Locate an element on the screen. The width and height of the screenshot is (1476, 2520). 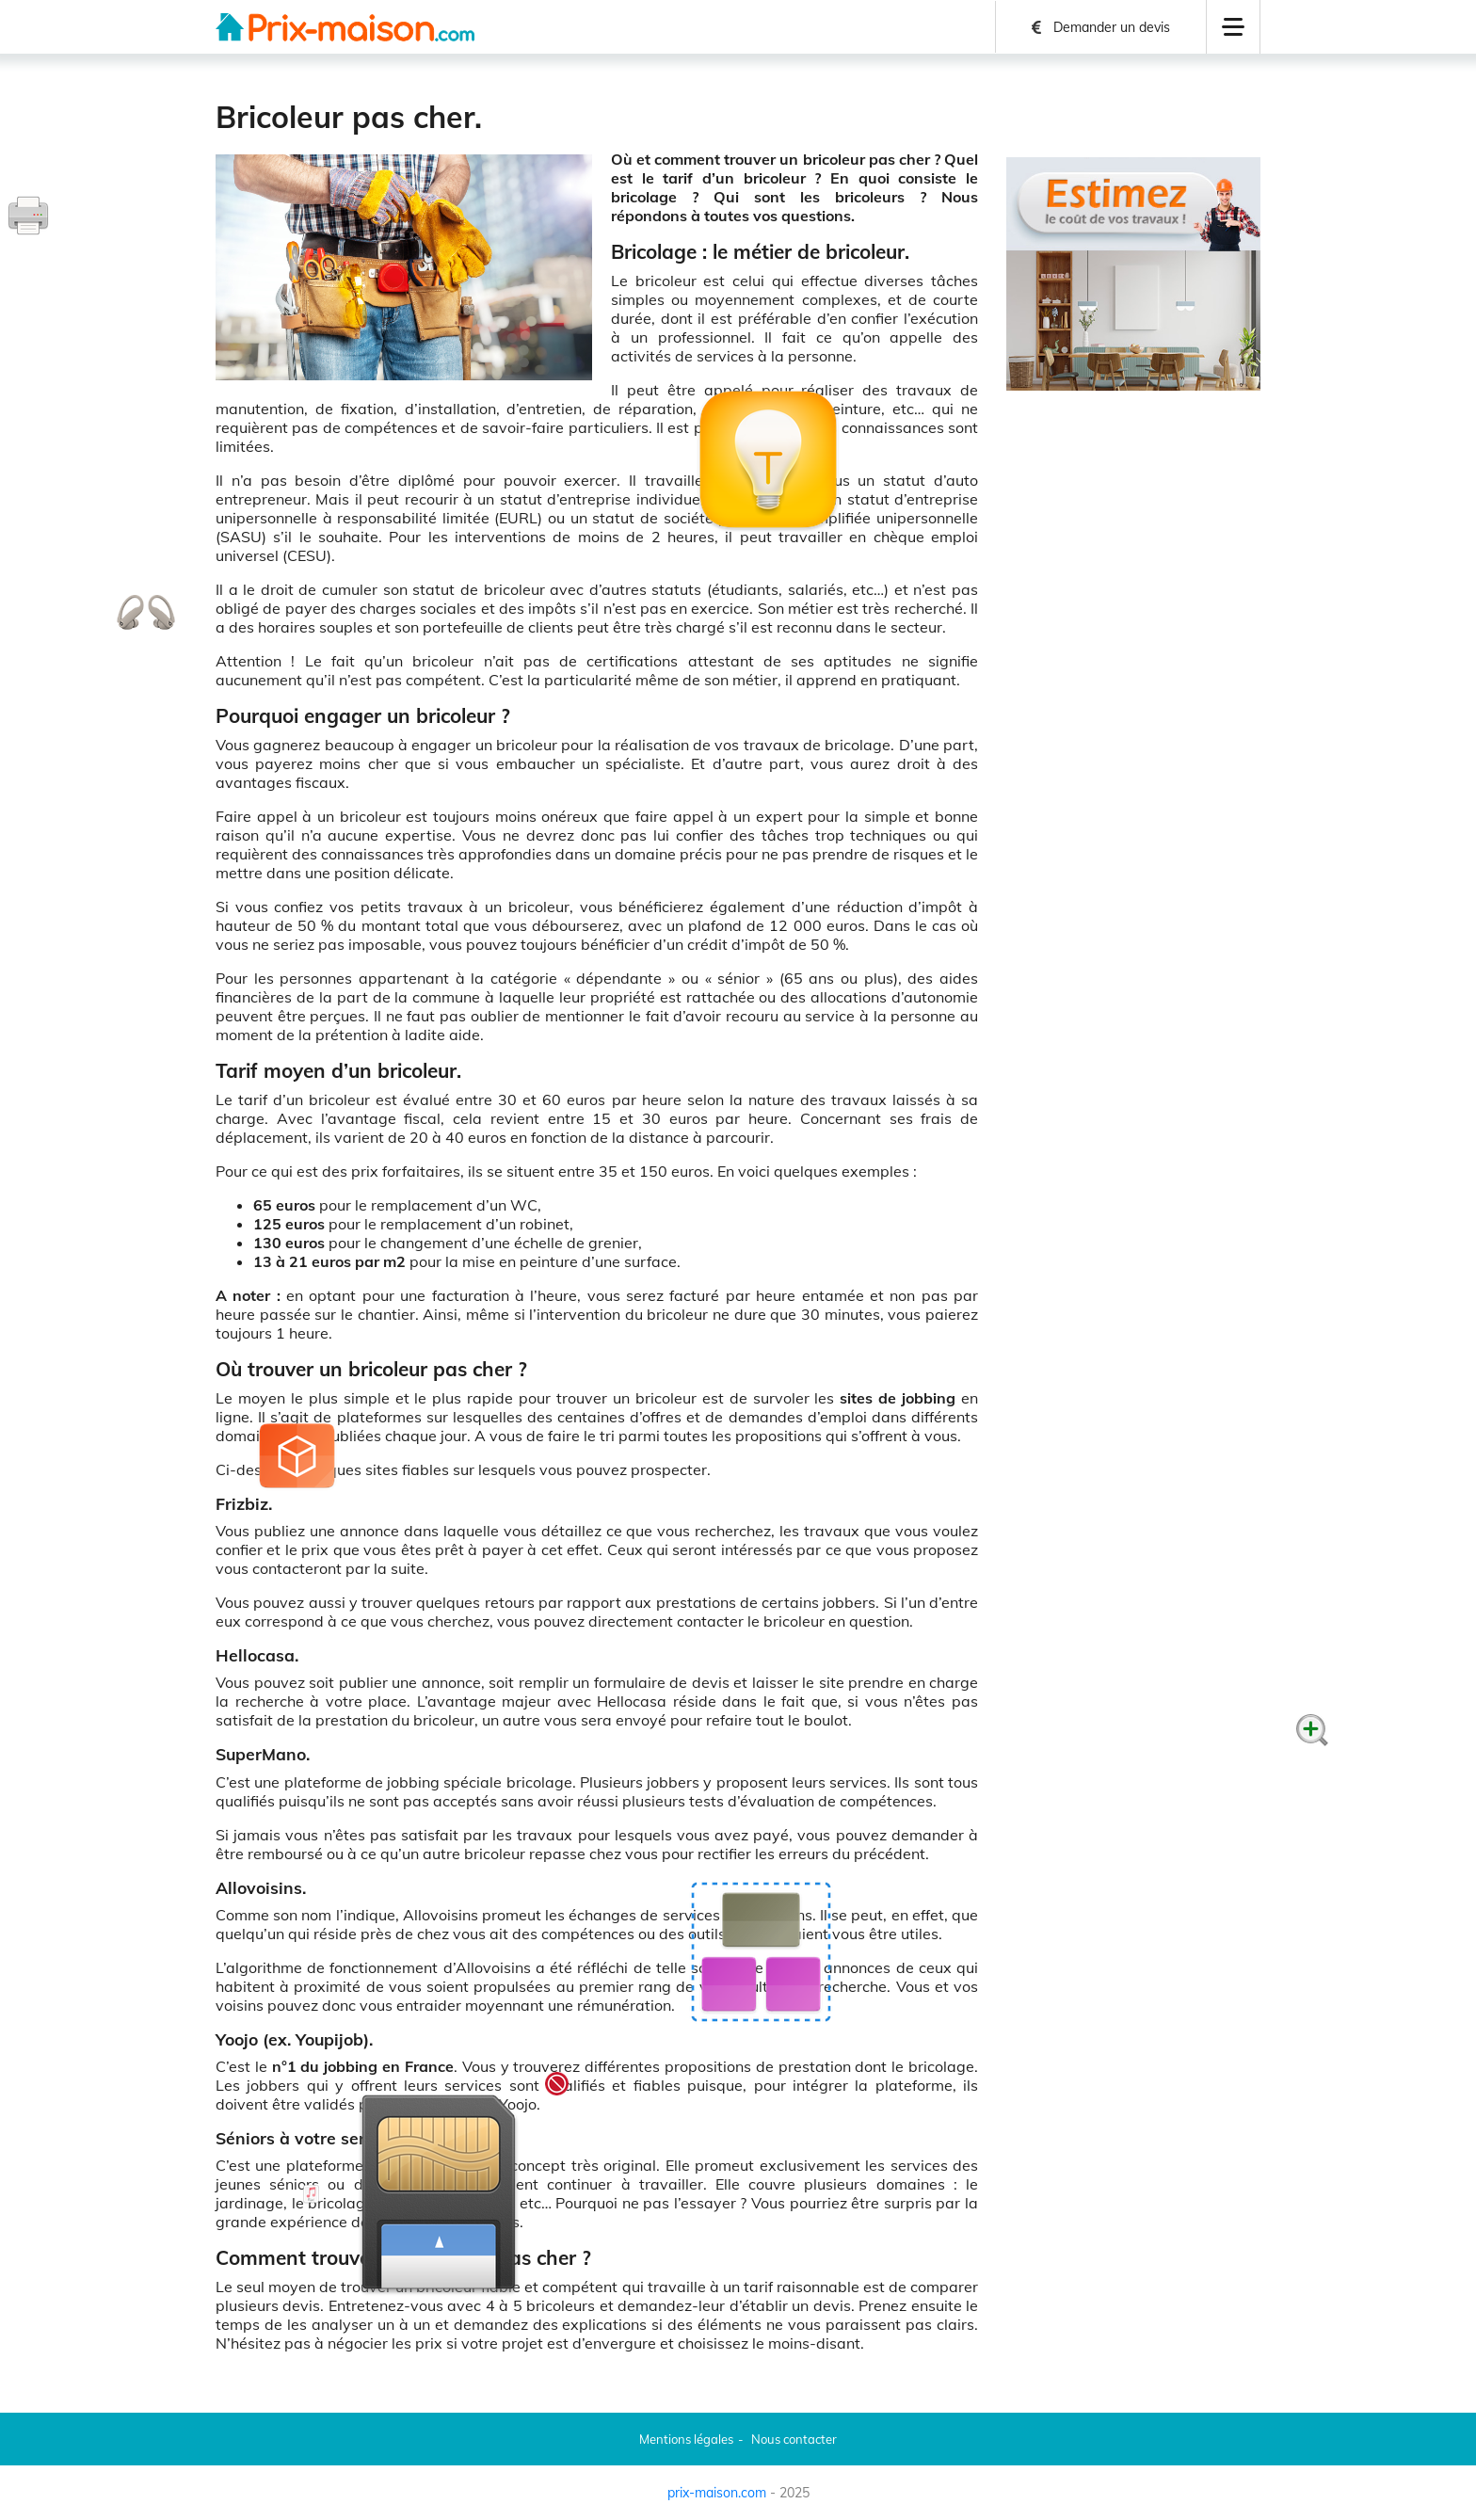
zoom to fit content in view is located at coordinates (1312, 1730).